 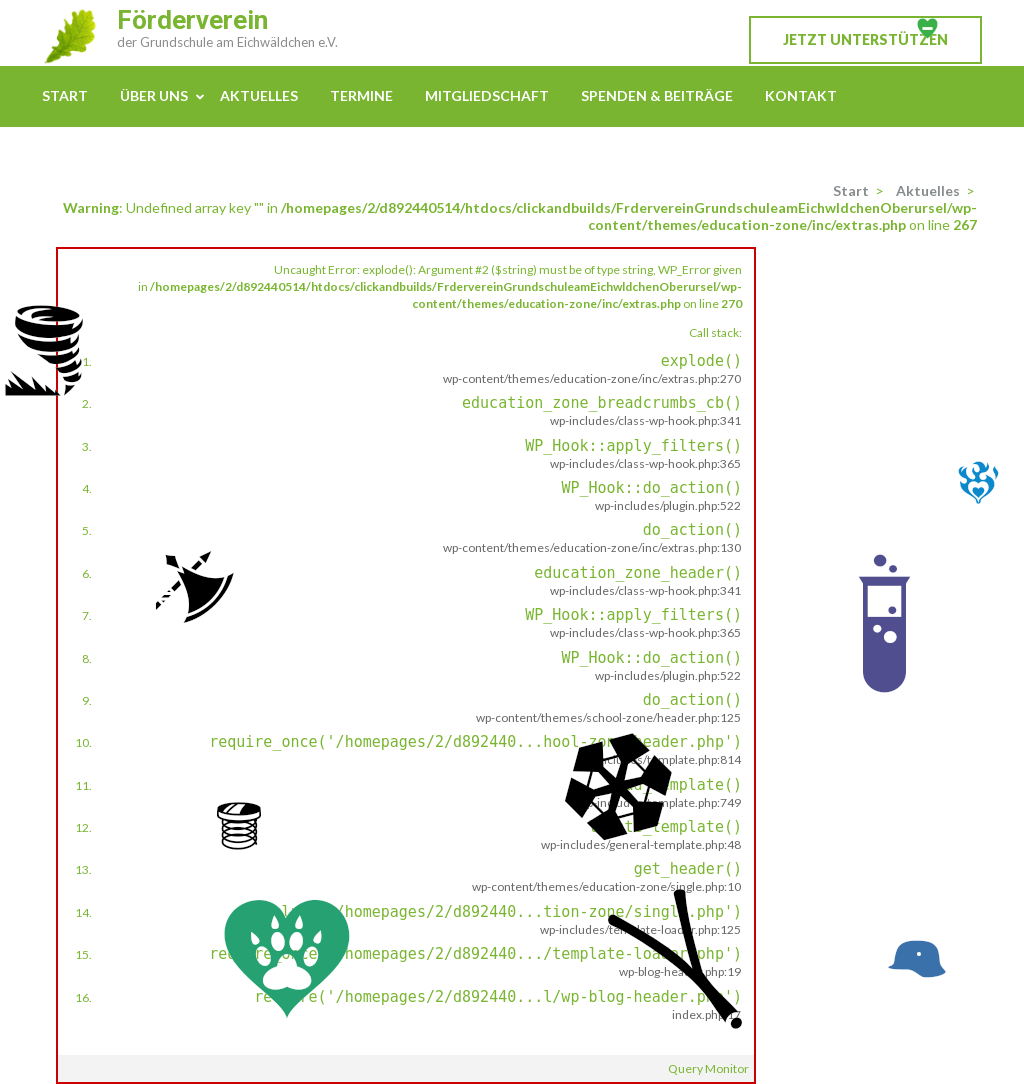 What do you see at coordinates (619, 787) in the screenshot?
I see `activate cold or freeze mode` at bounding box center [619, 787].